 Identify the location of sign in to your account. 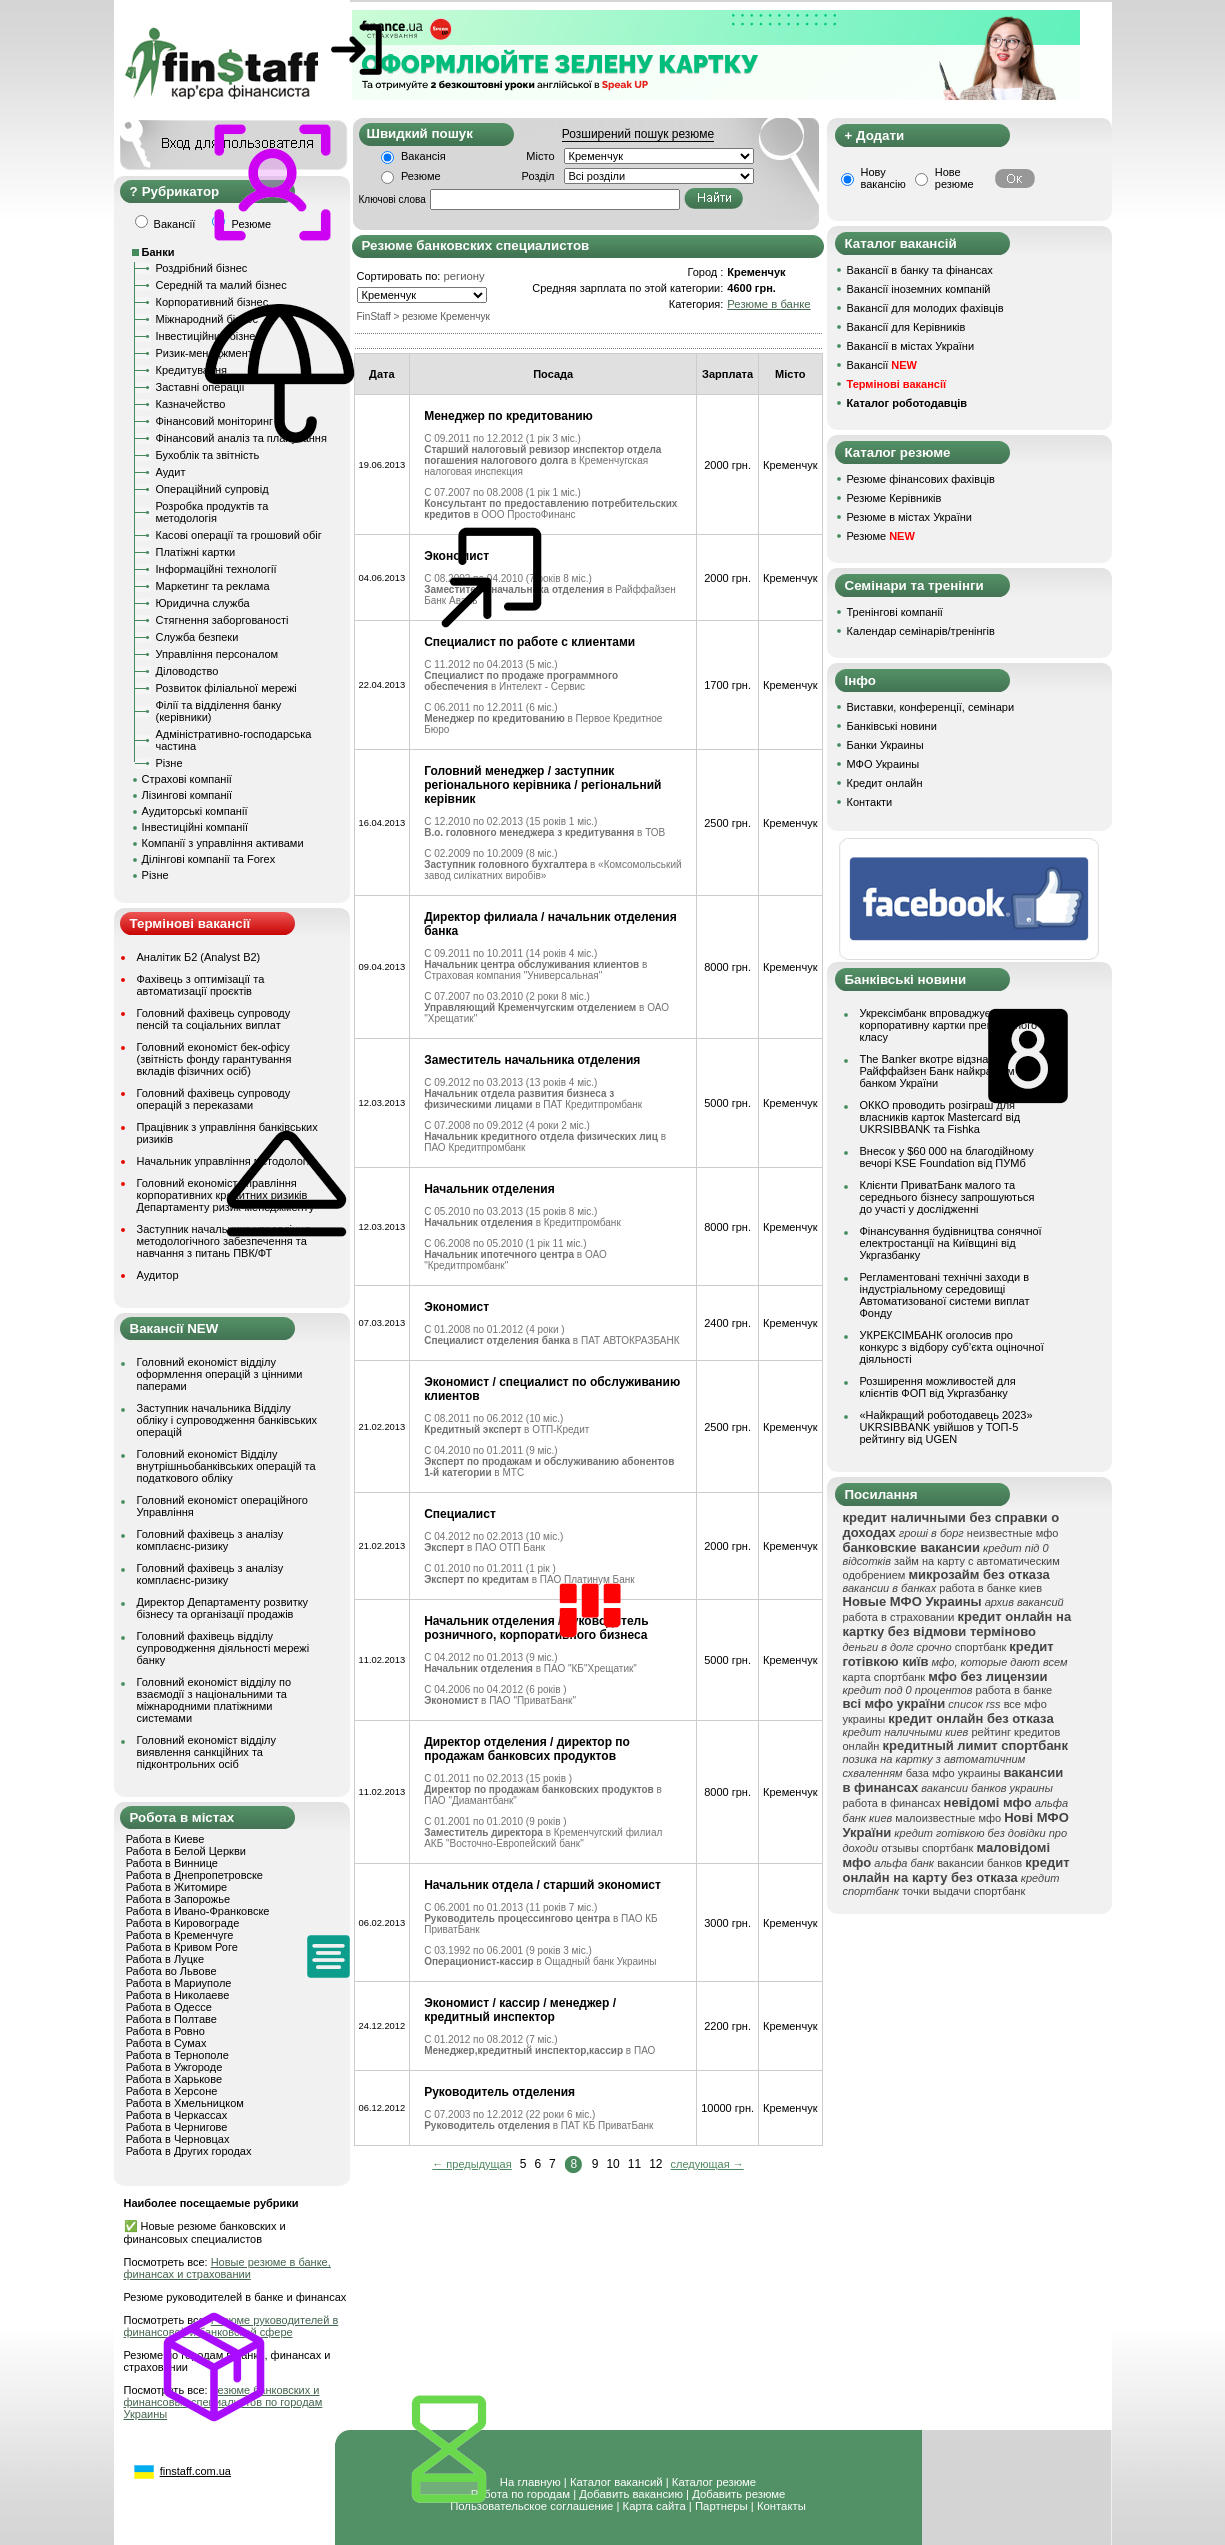
(360, 49).